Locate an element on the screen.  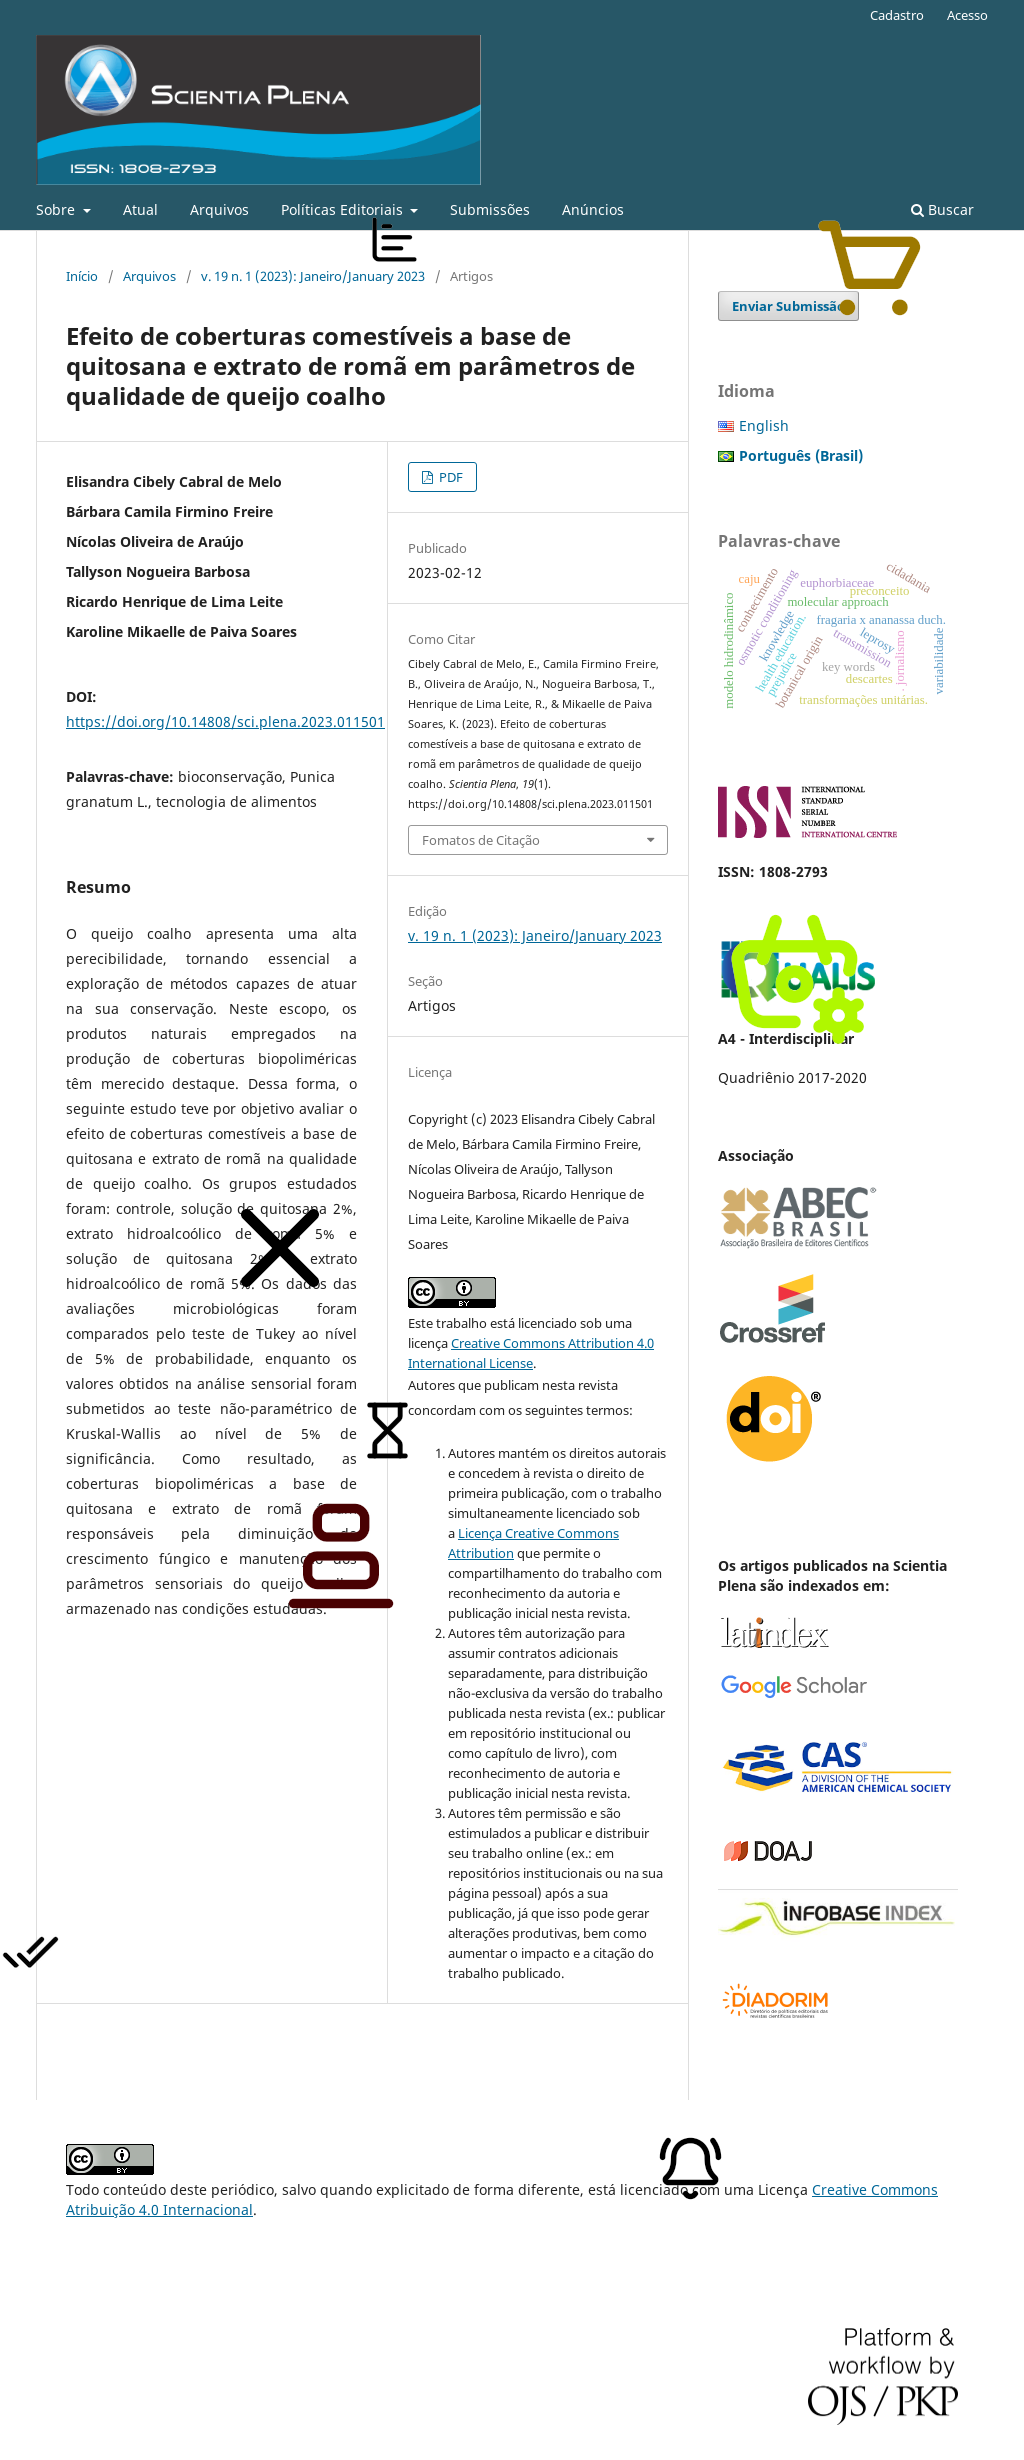
access shopping basket settings is located at coordinates (794, 971).